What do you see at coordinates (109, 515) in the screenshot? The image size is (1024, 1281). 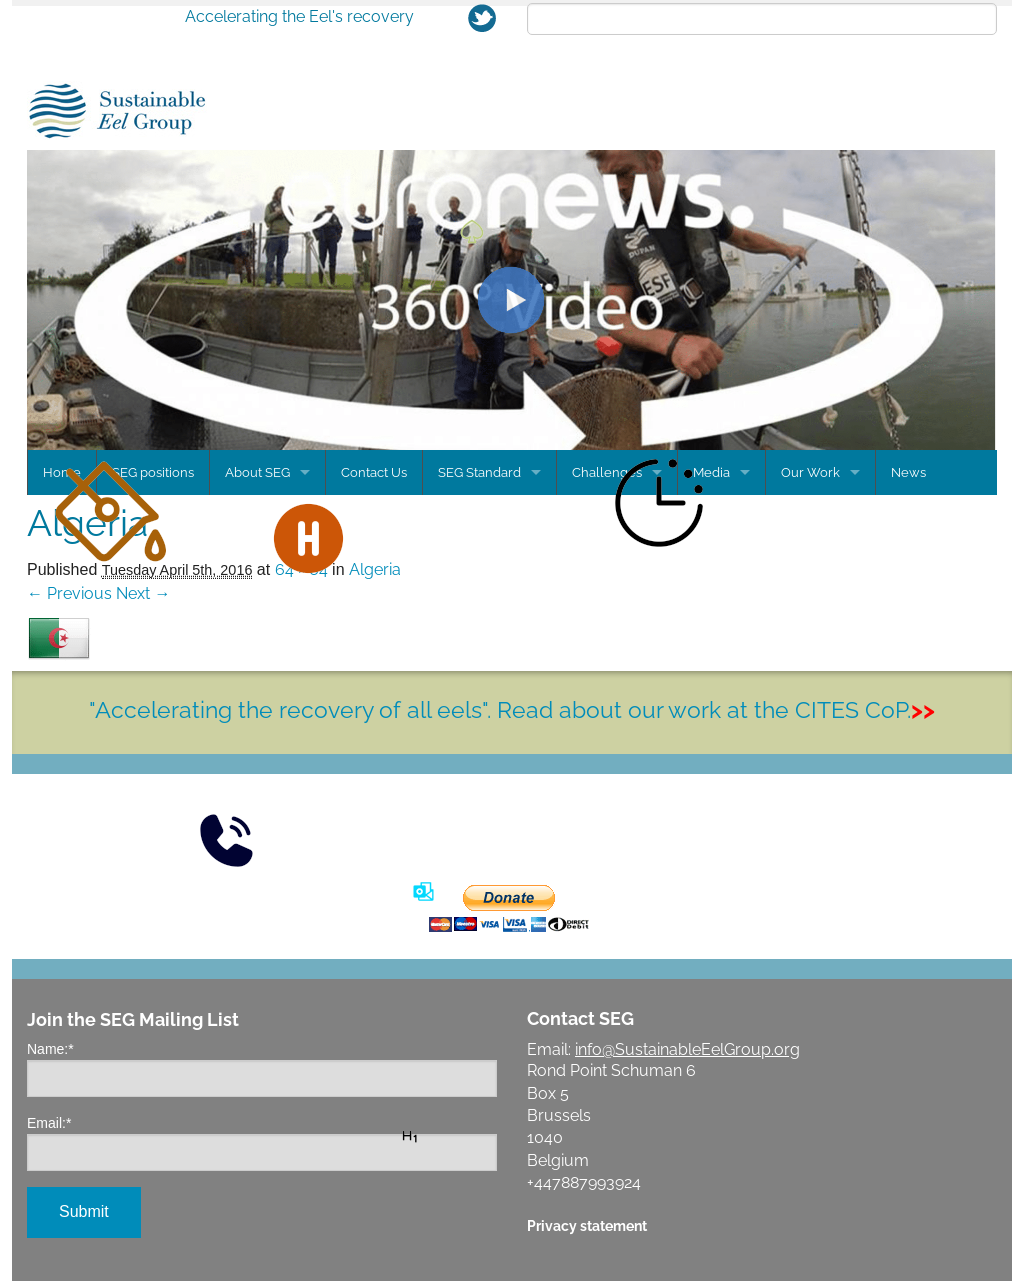 I see `fill an area with color` at bounding box center [109, 515].